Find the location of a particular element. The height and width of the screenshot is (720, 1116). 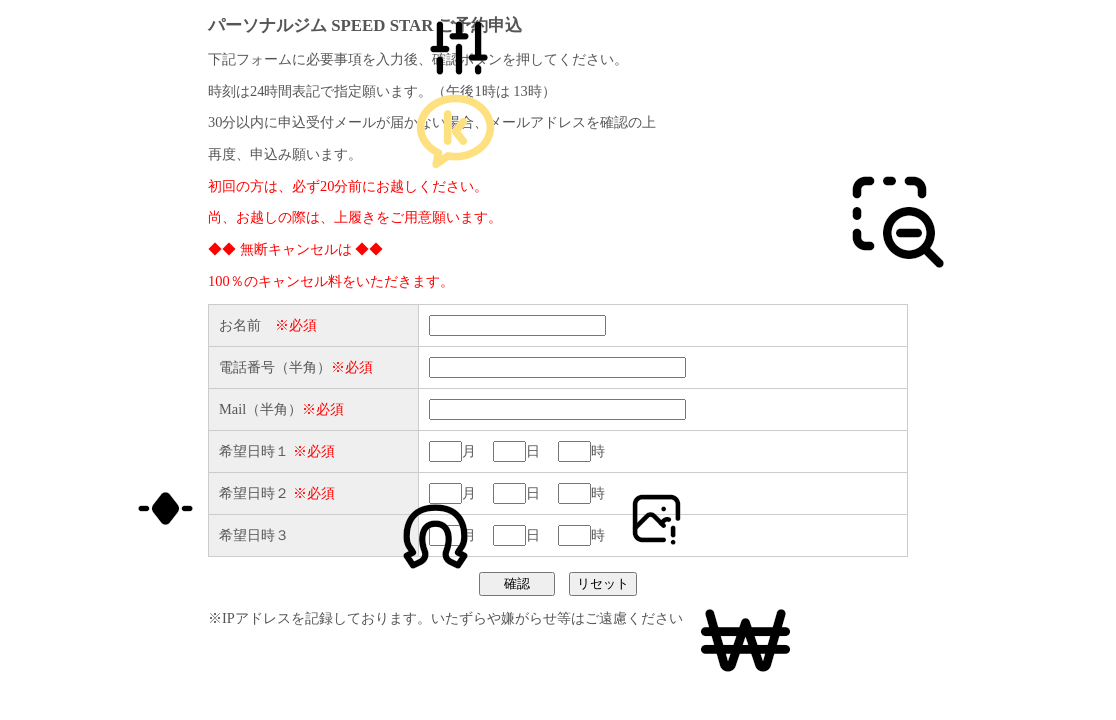

open KakaoTalk messaging app is located at coordinates (455, 129).